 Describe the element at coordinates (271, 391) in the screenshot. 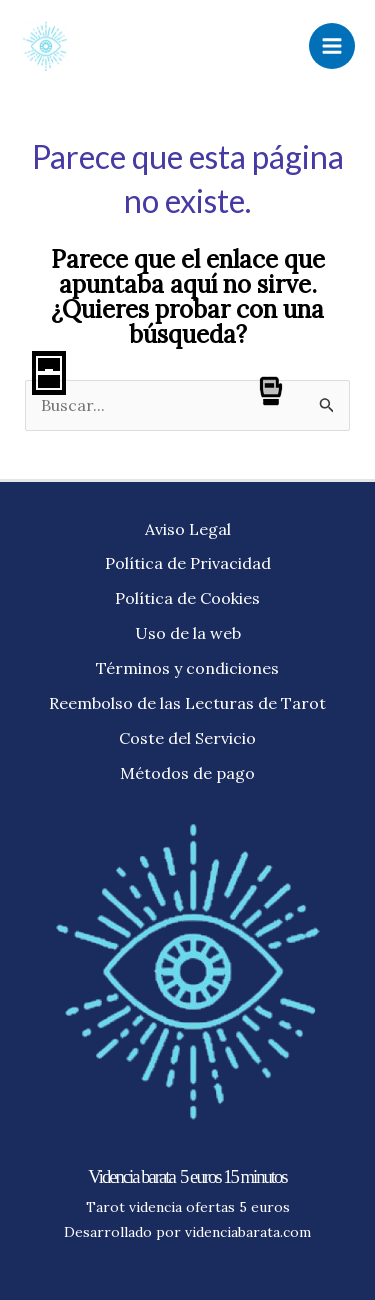

I see `access mixed martial arts or boxing content` at that location.